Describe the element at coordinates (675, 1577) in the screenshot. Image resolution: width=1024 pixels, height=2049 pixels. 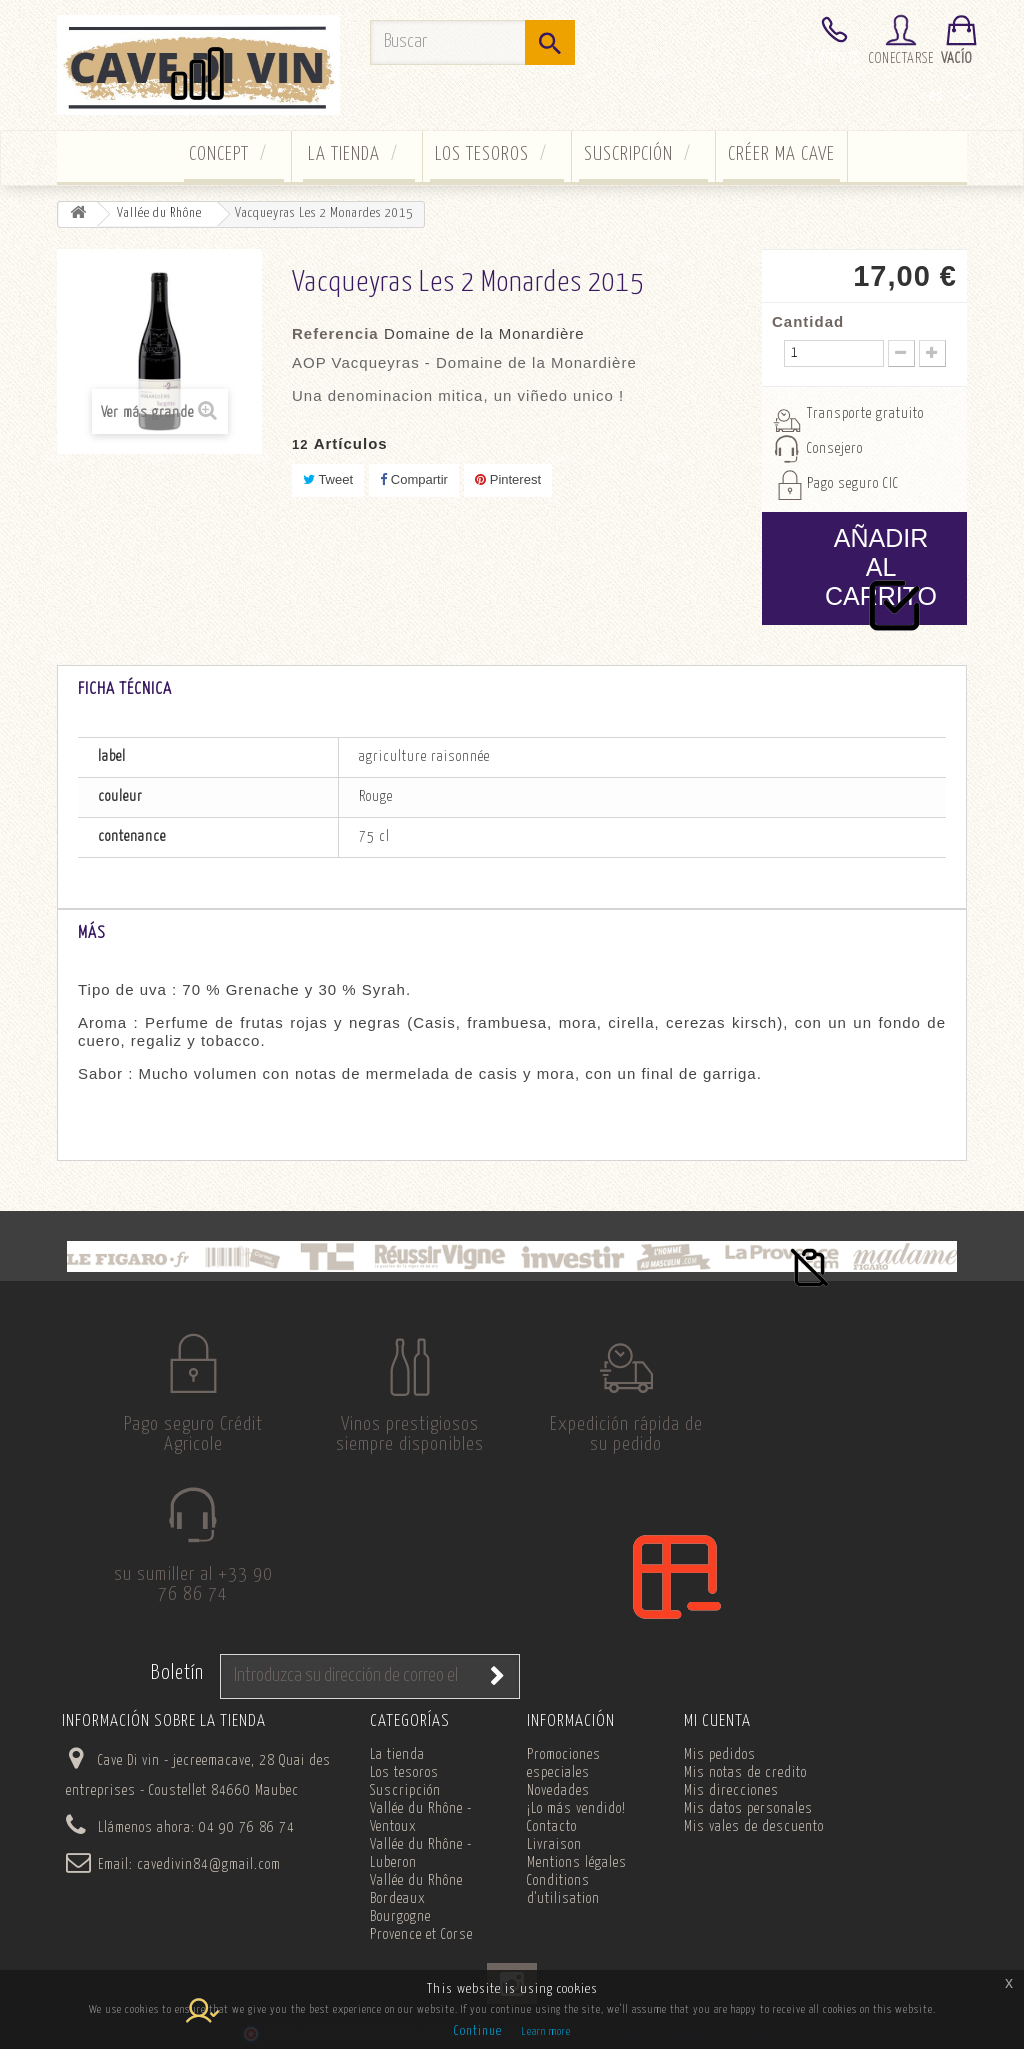
I see `remove a row or column from a table` at that location.